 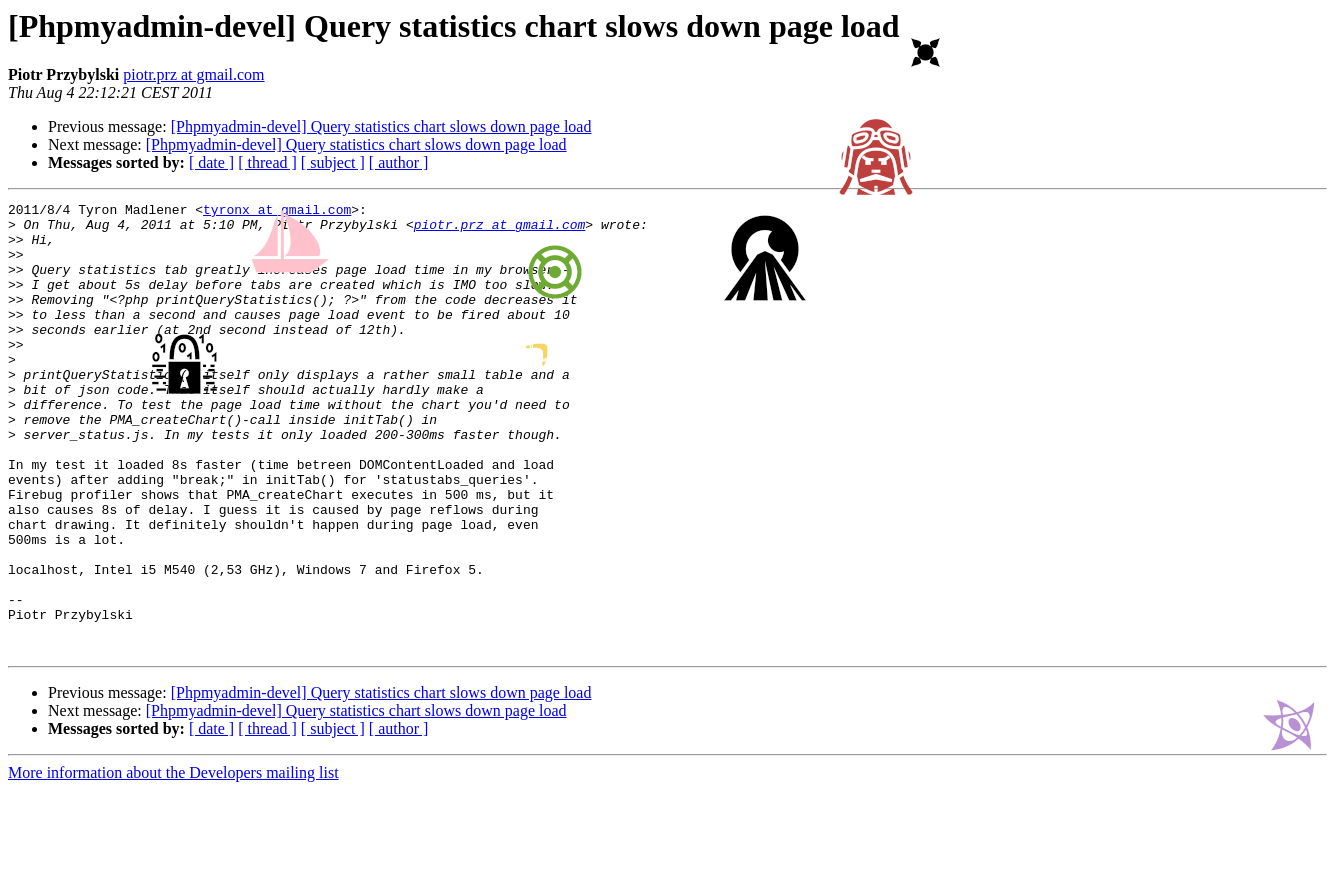 I want to click on indicates a secure encrypted connection, so click(x=184, y=364).